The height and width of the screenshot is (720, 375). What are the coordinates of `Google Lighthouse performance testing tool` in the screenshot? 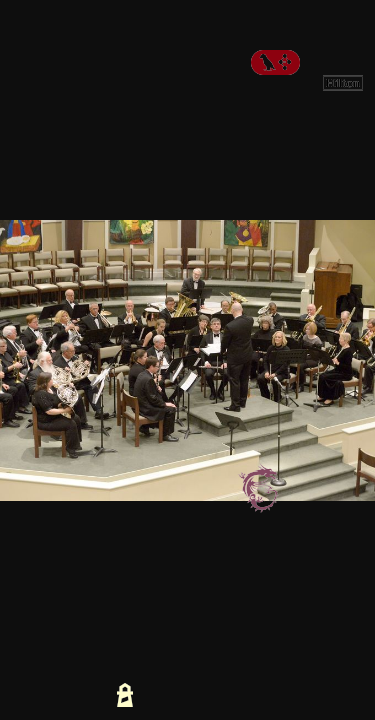 It's located at (125, 695).